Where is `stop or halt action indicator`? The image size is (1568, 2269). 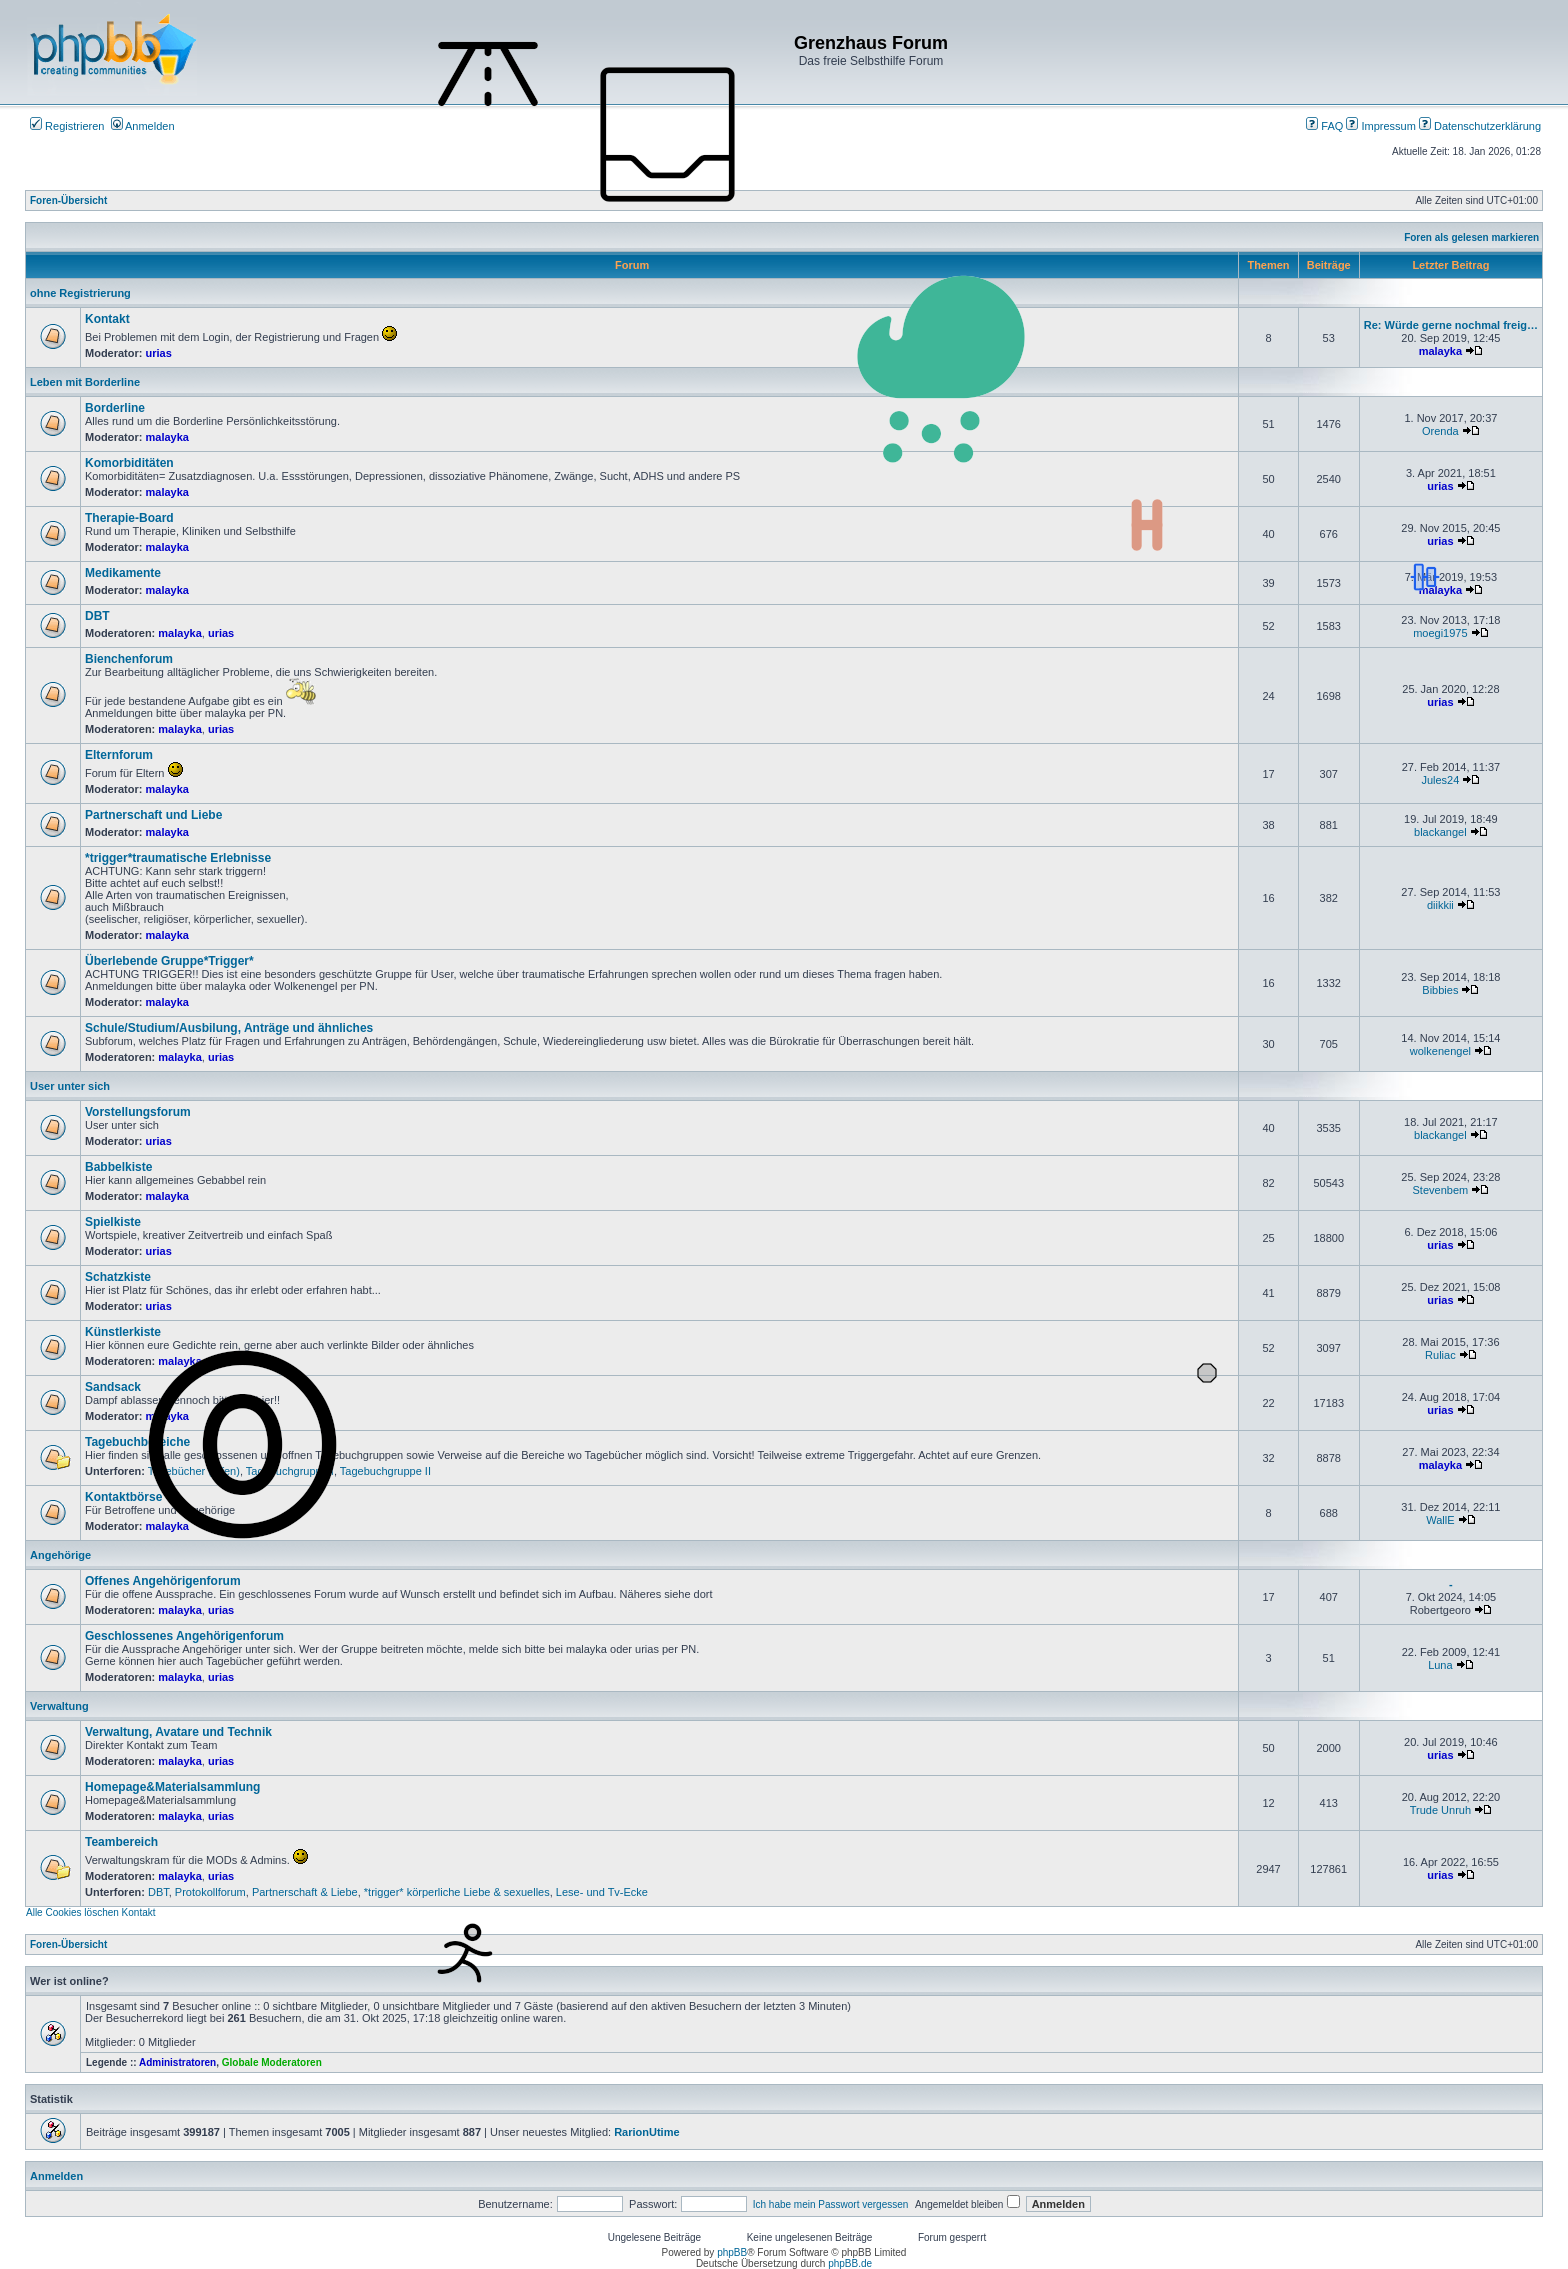 stop or halt action indicator is located at coordinates (1207, 1373).